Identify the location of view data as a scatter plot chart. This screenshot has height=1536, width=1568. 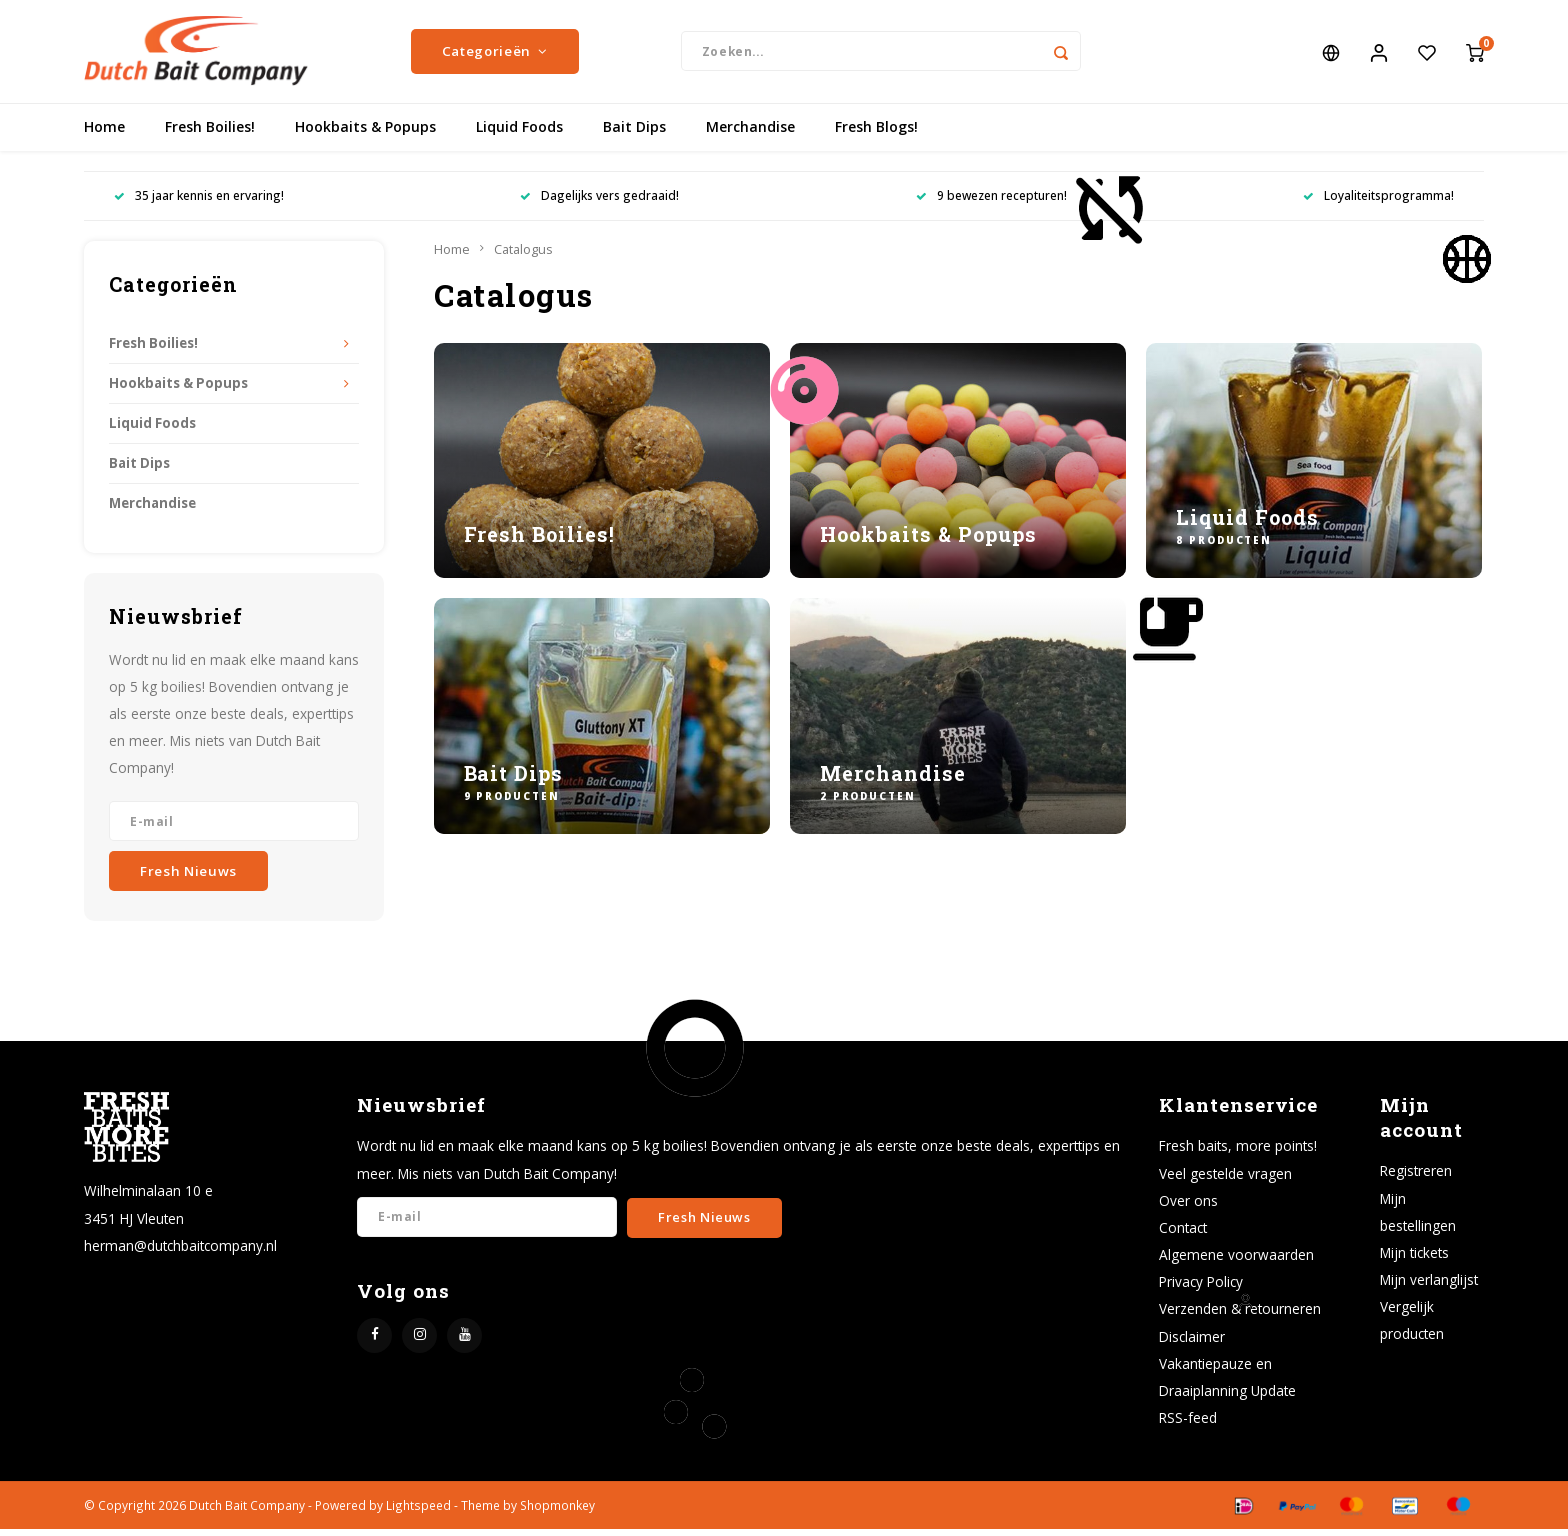
(696, 1404).